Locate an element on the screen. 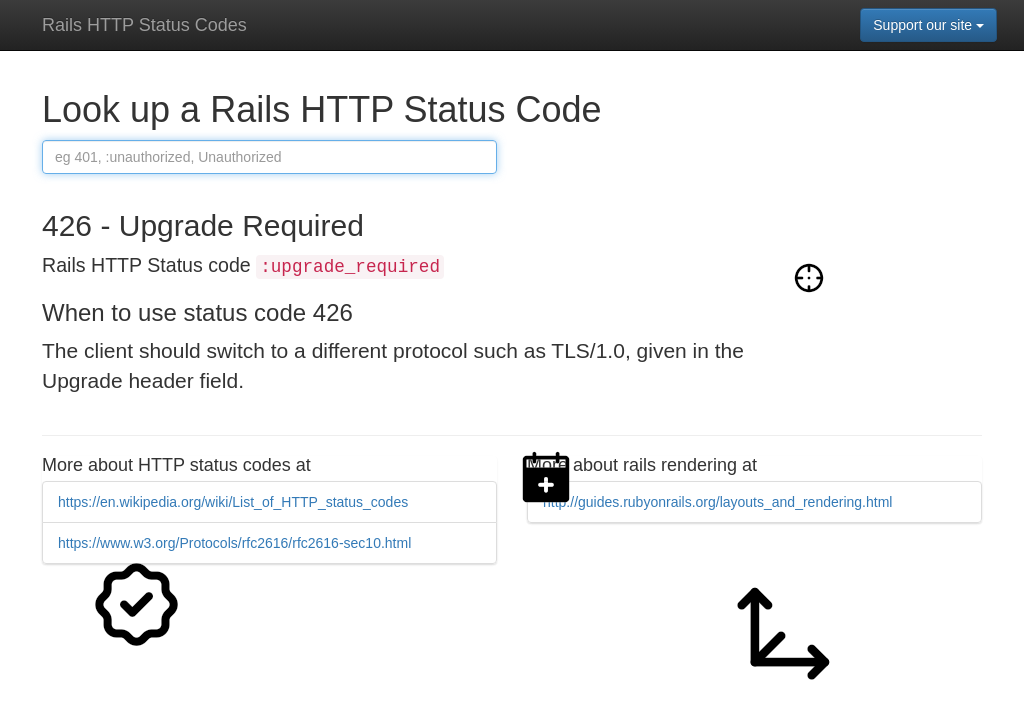 The height and width of the screenshot is (720, 1024). move or transform object in 3d space is located at coordinates (785, 631).